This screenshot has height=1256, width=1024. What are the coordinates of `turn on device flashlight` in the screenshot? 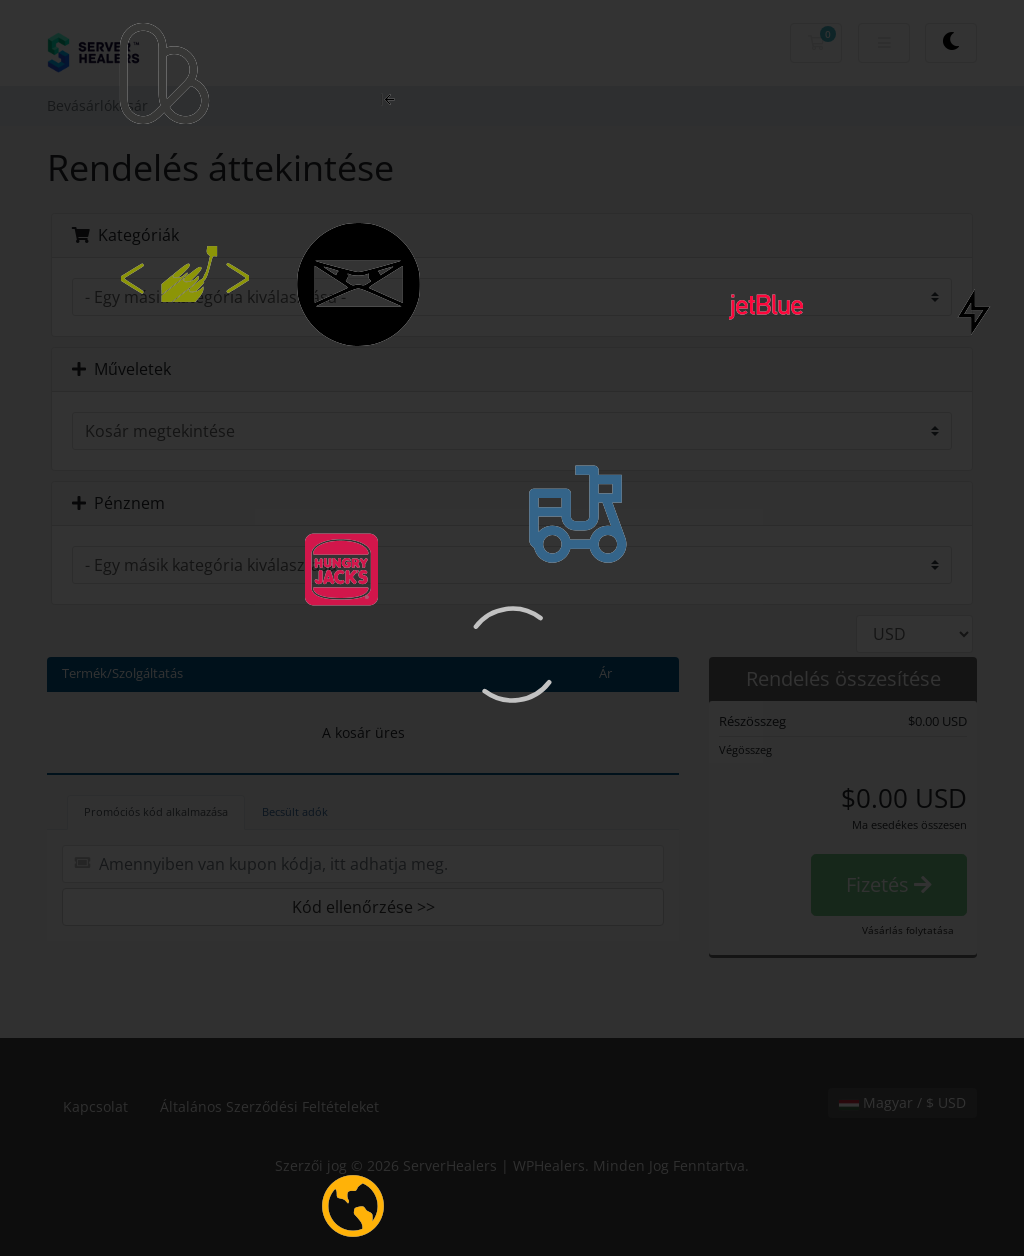 It's located at (973, 312).